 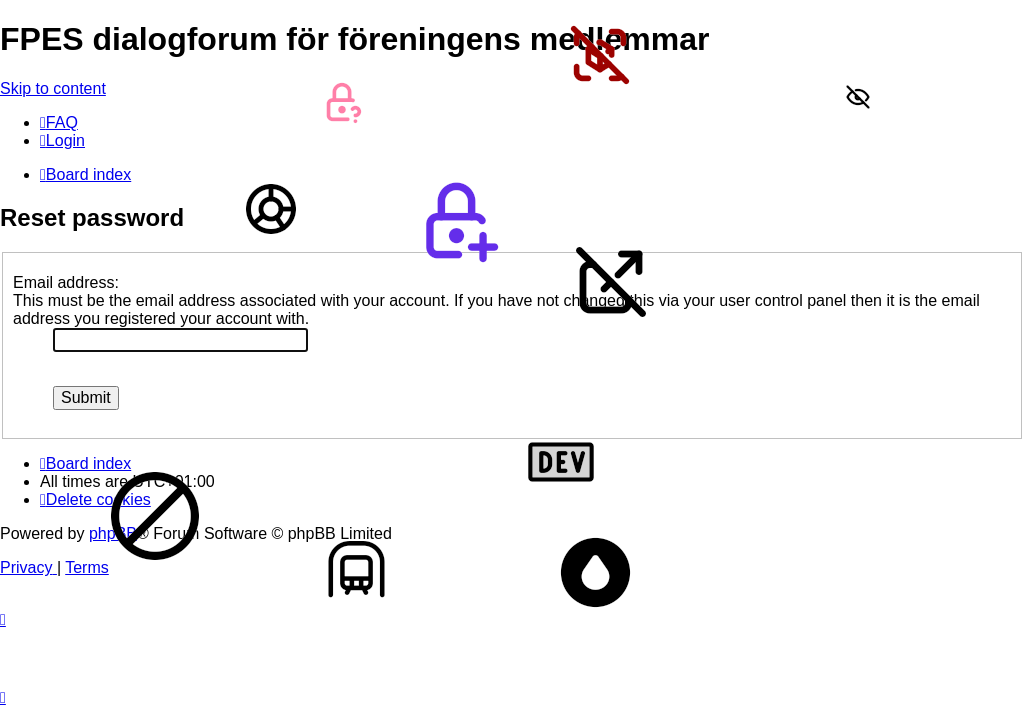 What do you see at coordinates (595, 572) in the screenshot?
I see `adjust color or ink settings` at bounding box center [595, 572].